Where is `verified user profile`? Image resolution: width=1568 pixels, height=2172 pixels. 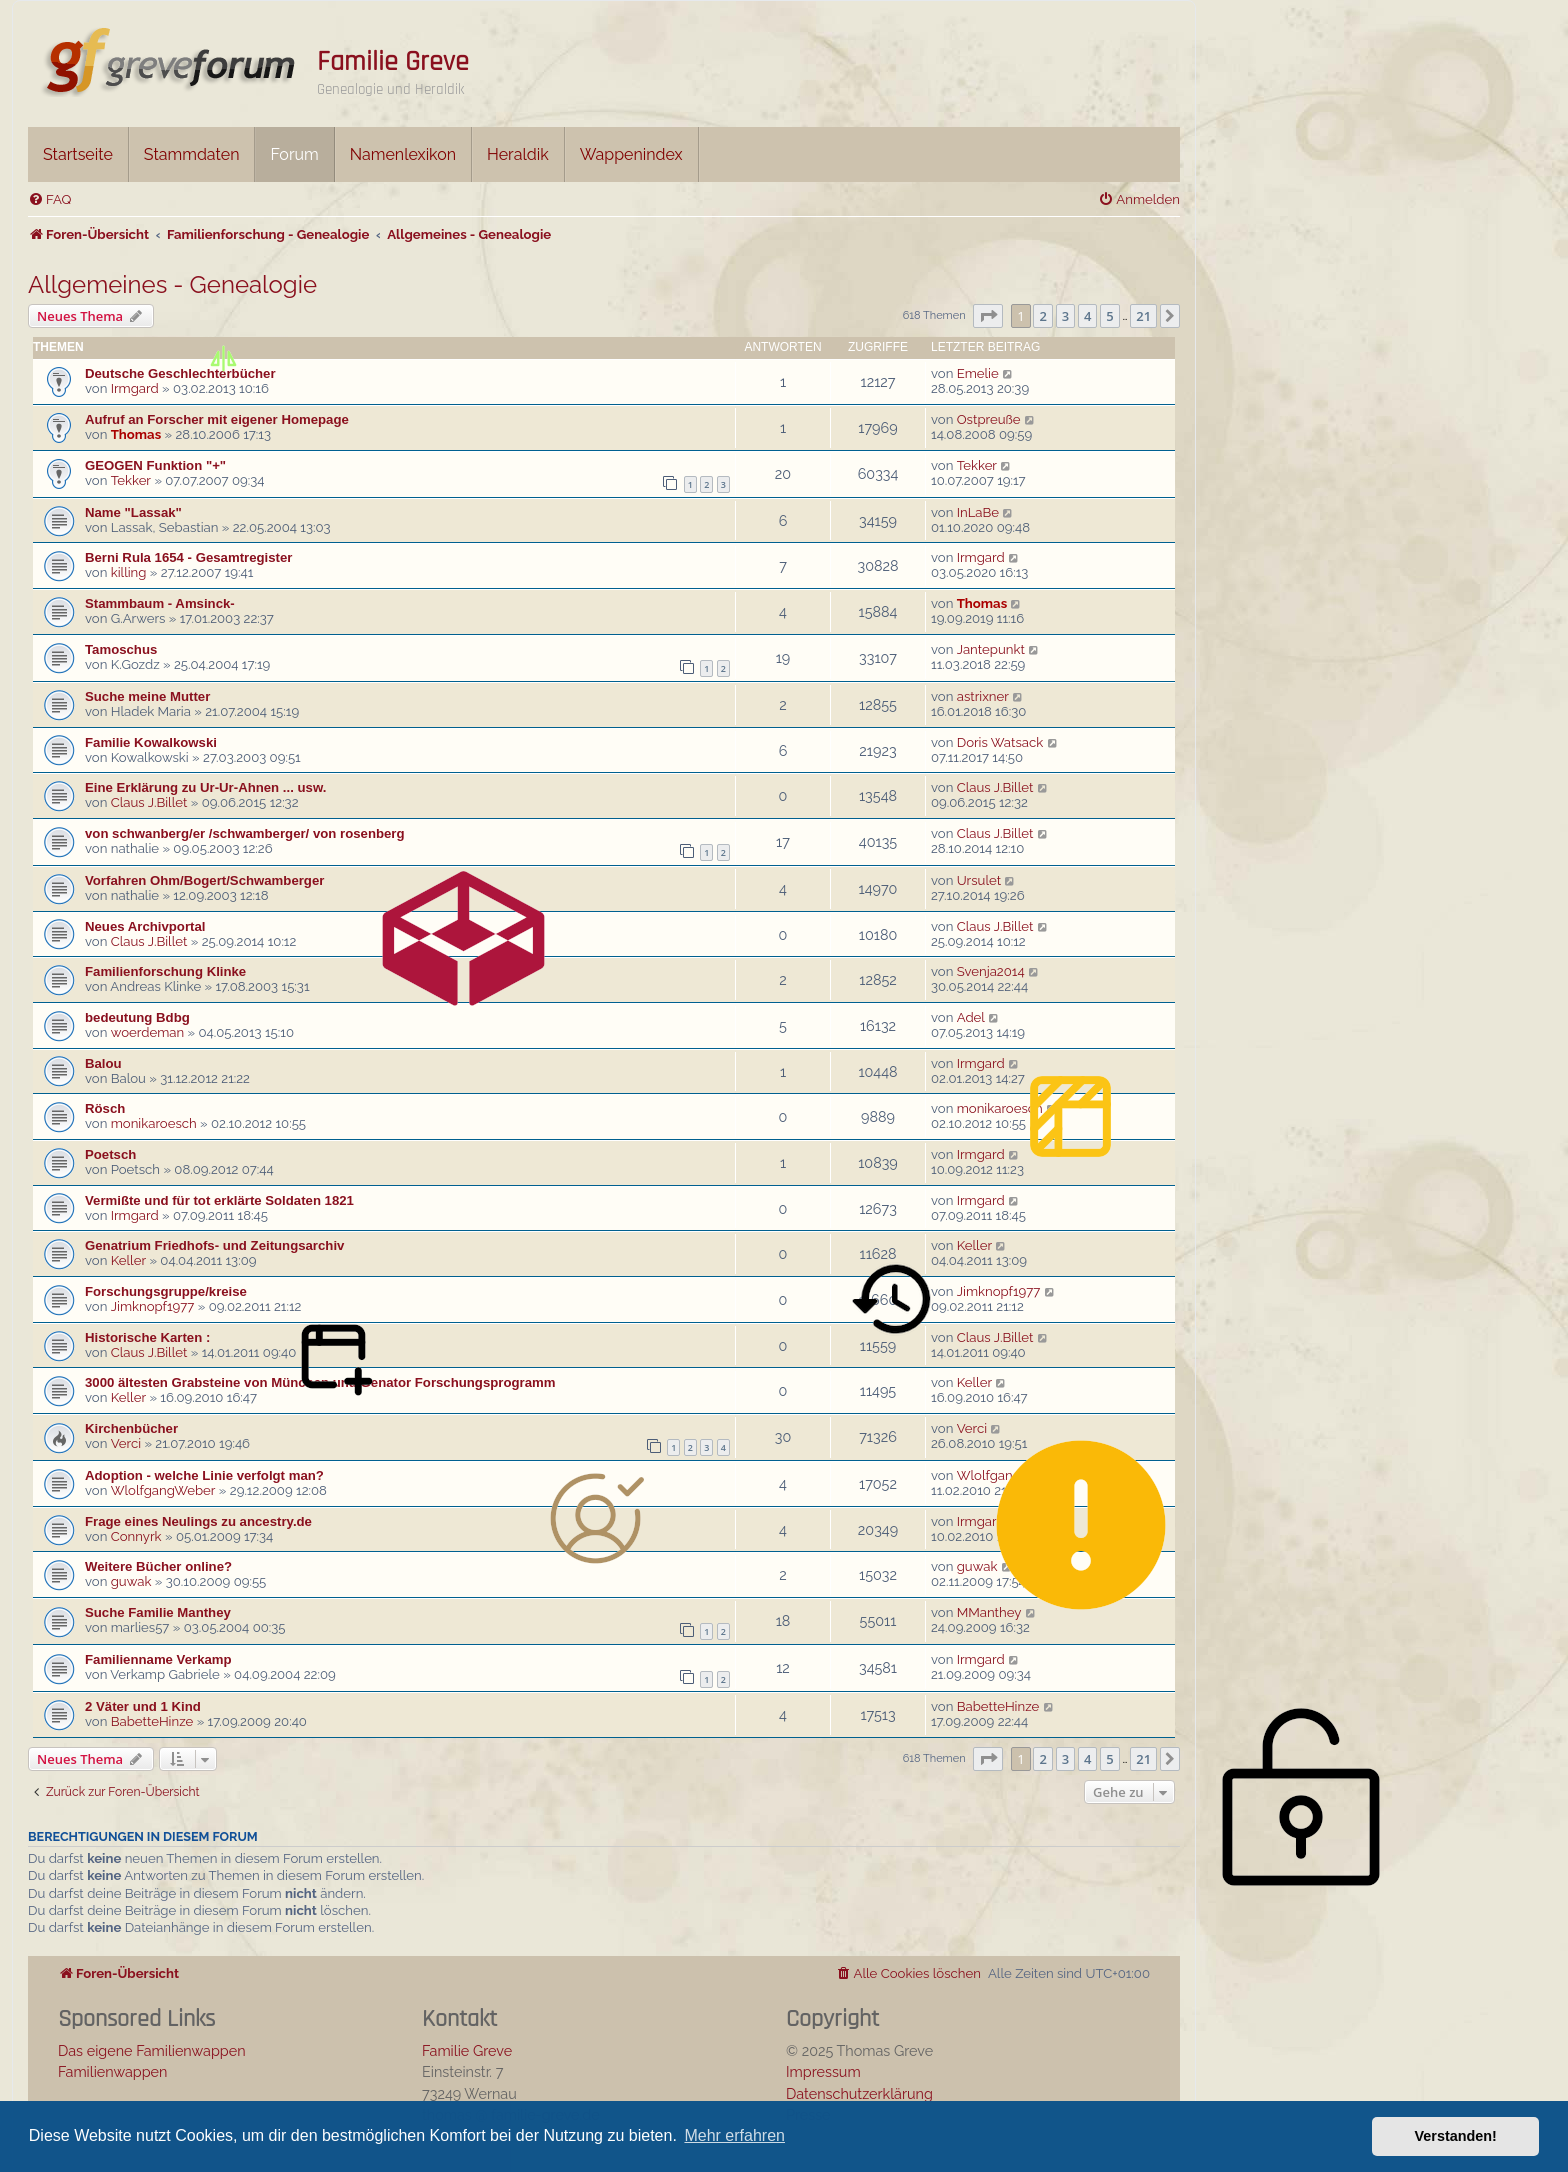
verified user profile is located at coordinates (595, 1518).